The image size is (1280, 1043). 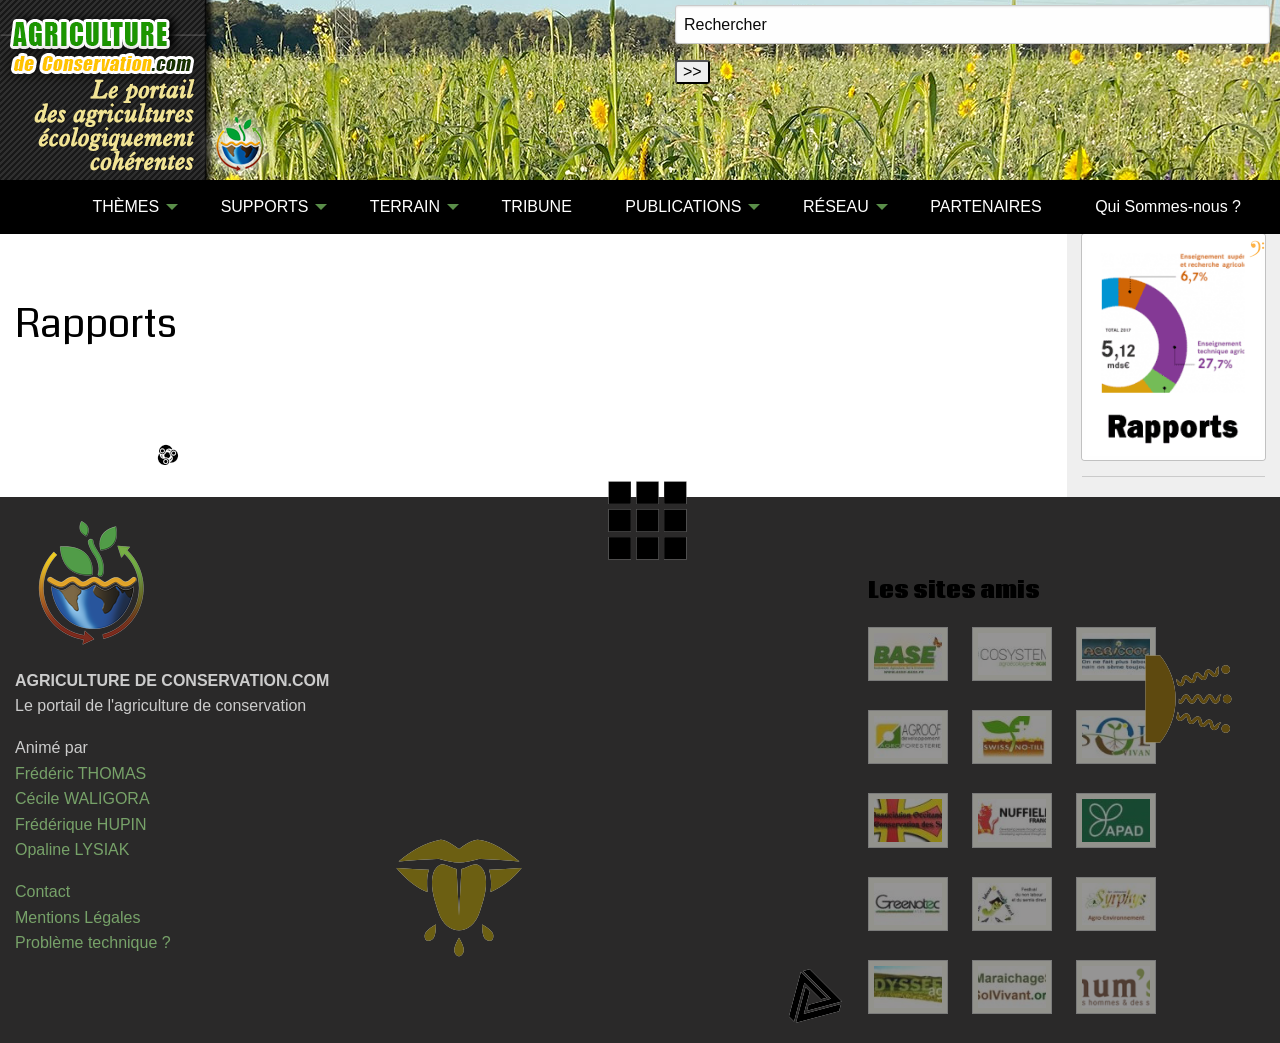 I want to click on view grid layout, so click(x=647, y=520).